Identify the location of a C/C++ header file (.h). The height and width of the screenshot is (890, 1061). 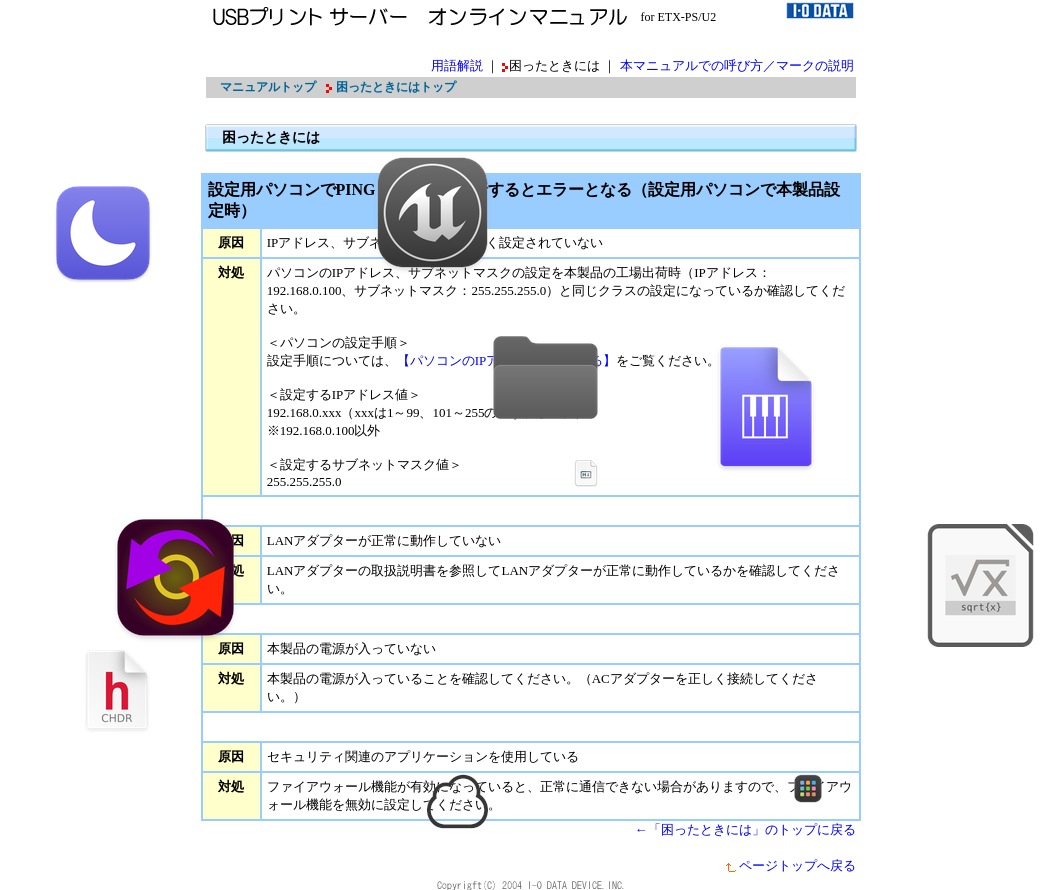
(117, 691).